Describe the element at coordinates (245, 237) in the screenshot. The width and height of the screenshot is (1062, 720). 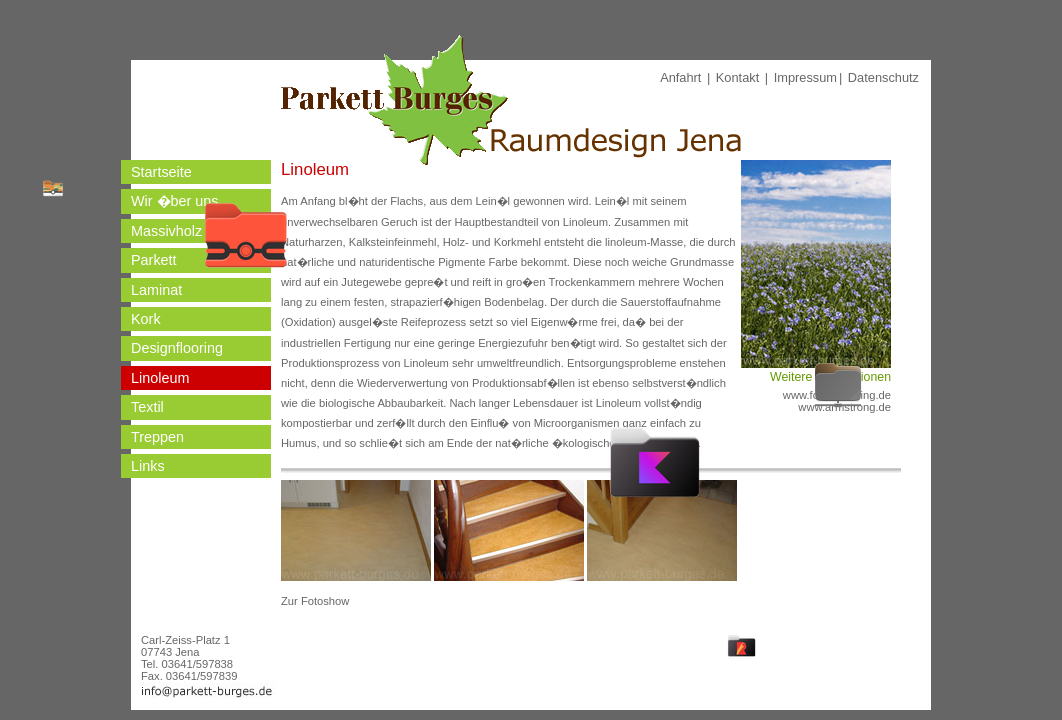
I see `open folder containing cherish ball pokémon or event pokémon` at that location.